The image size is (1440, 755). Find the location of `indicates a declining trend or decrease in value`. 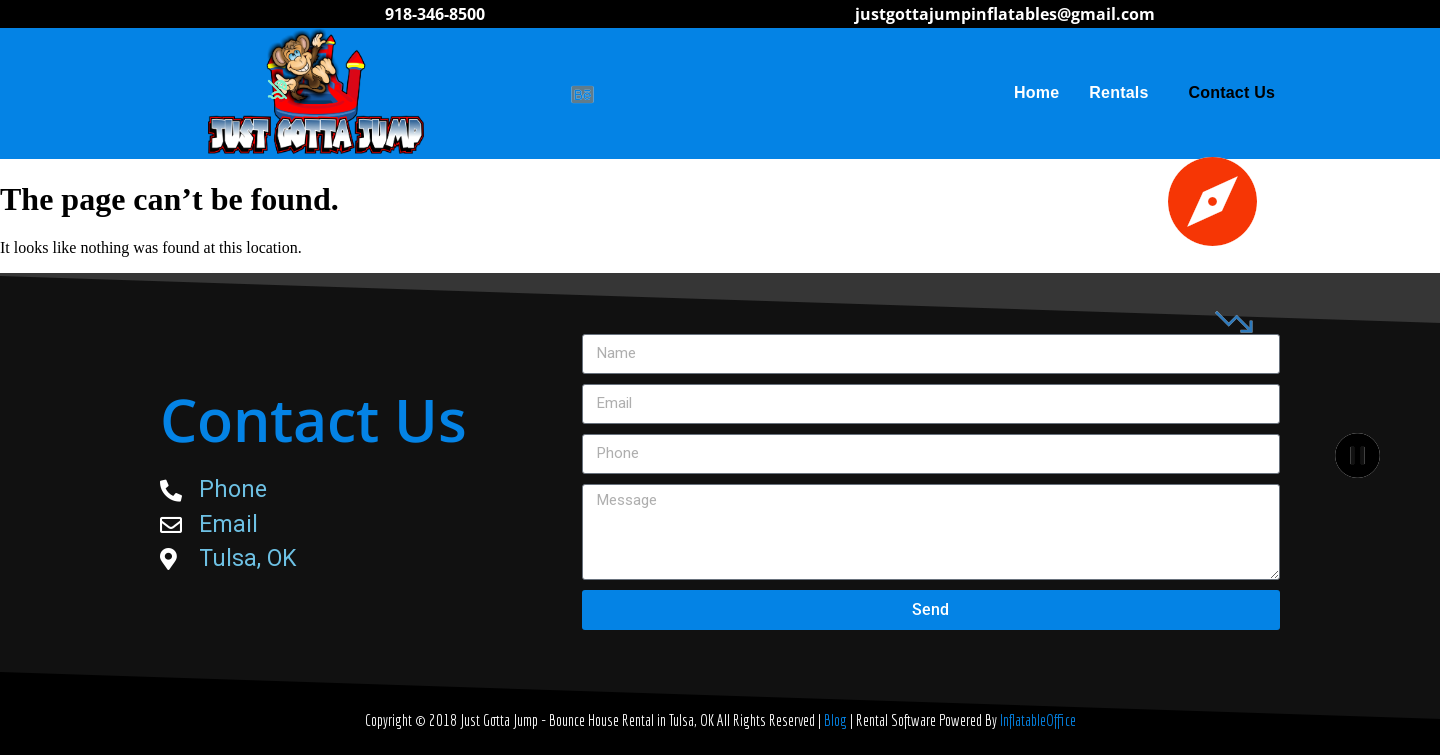

indicates a declining trend or decrease in value is located at coordinates (1234, 322).